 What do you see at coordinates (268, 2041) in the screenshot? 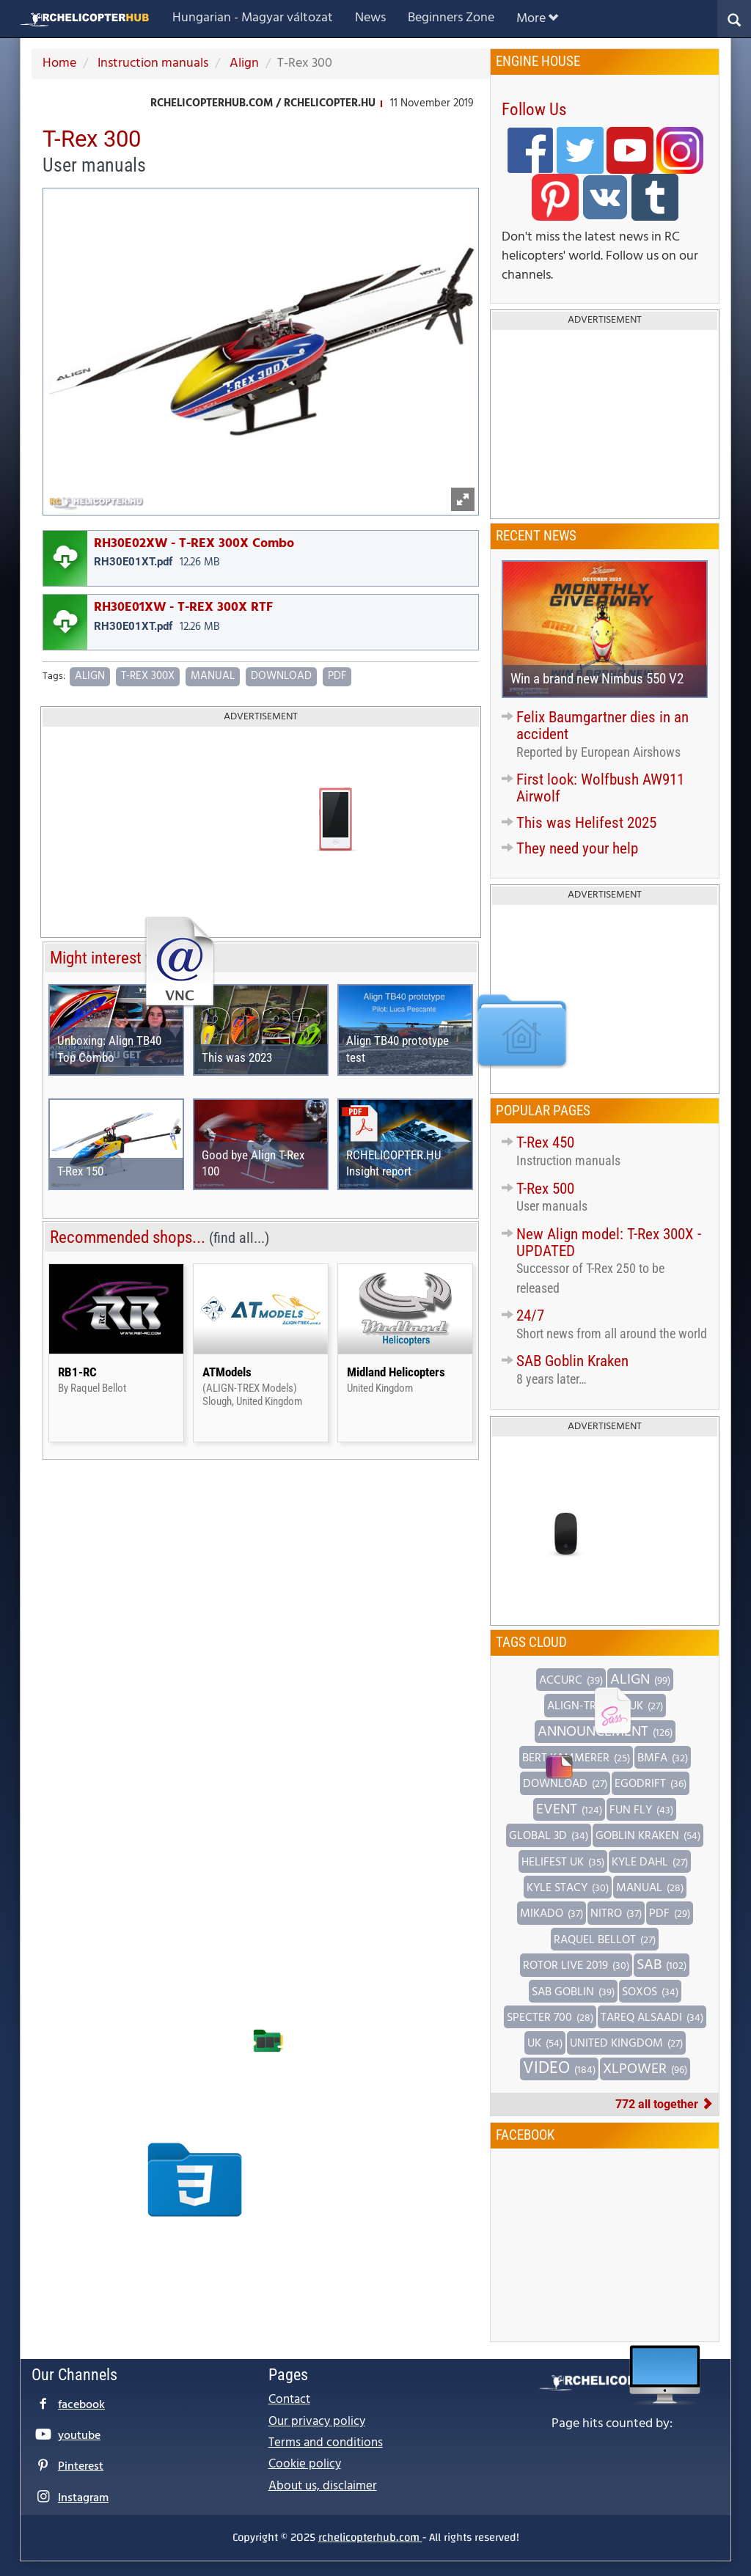
I see `folder containing NVMe SSD storage files` at bounding box center [268, 2041].